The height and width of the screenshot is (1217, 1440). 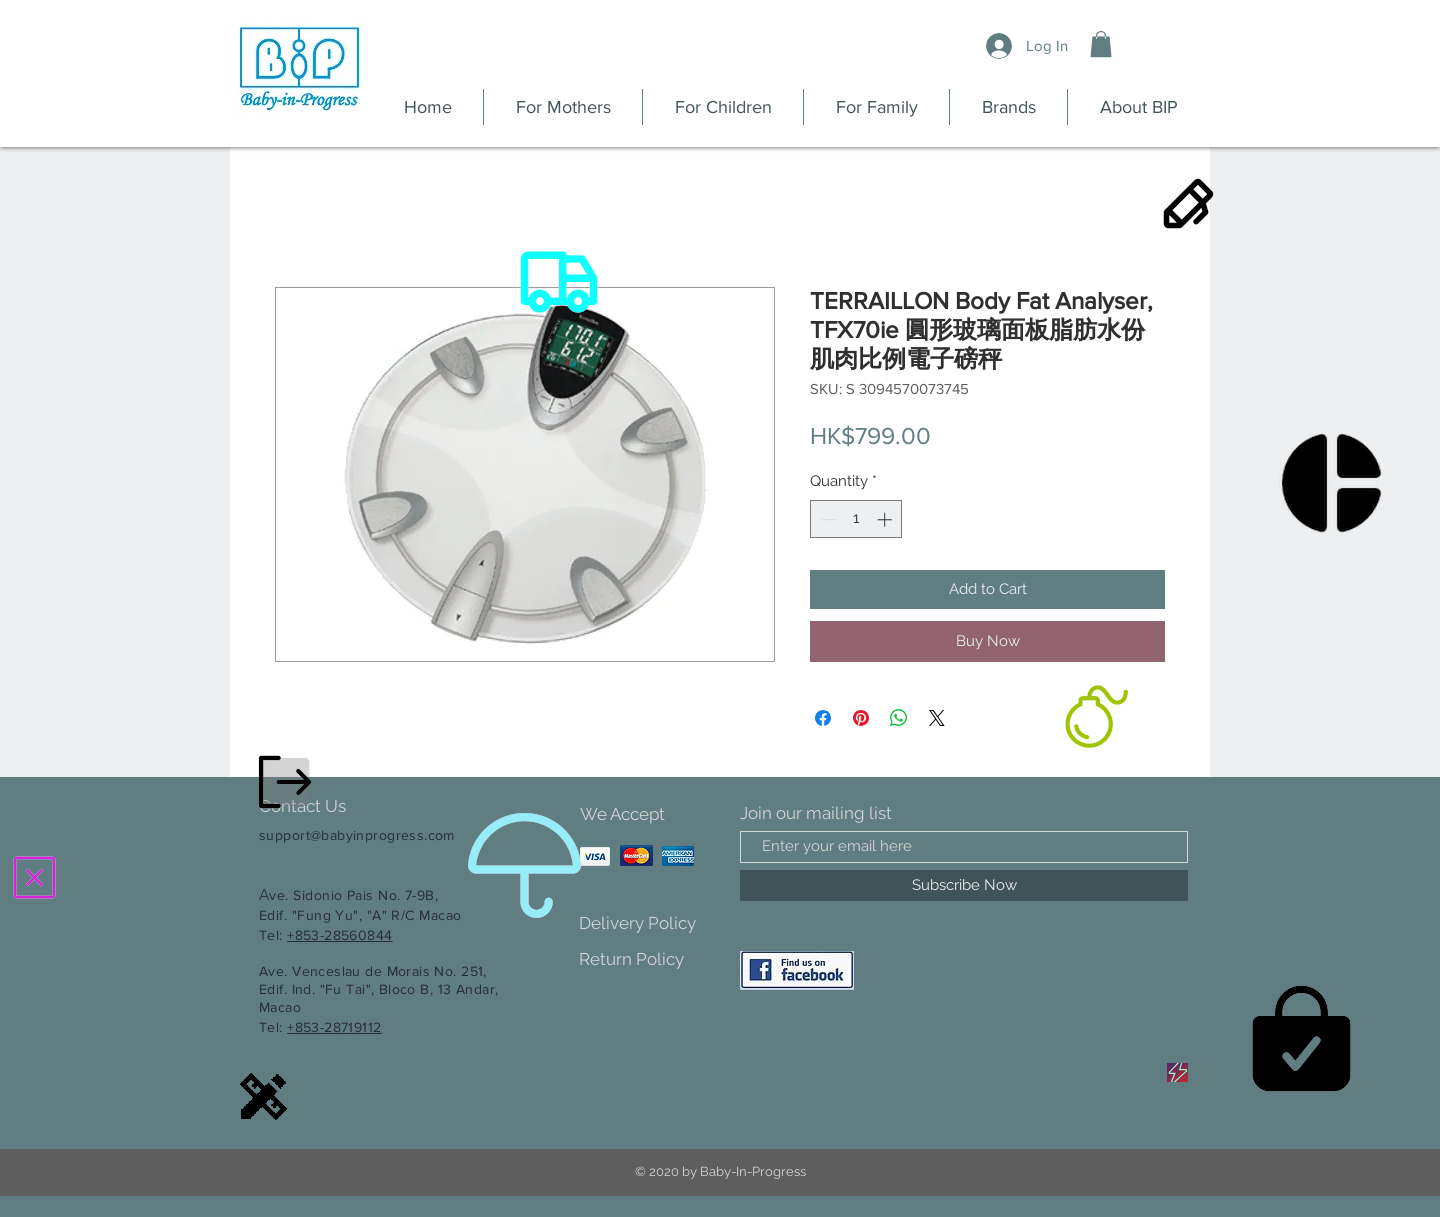 What do you see at coordinates (524, 865) in the screenshot?
I see `access weather protection or rain information` at bounding box center [524, 865].